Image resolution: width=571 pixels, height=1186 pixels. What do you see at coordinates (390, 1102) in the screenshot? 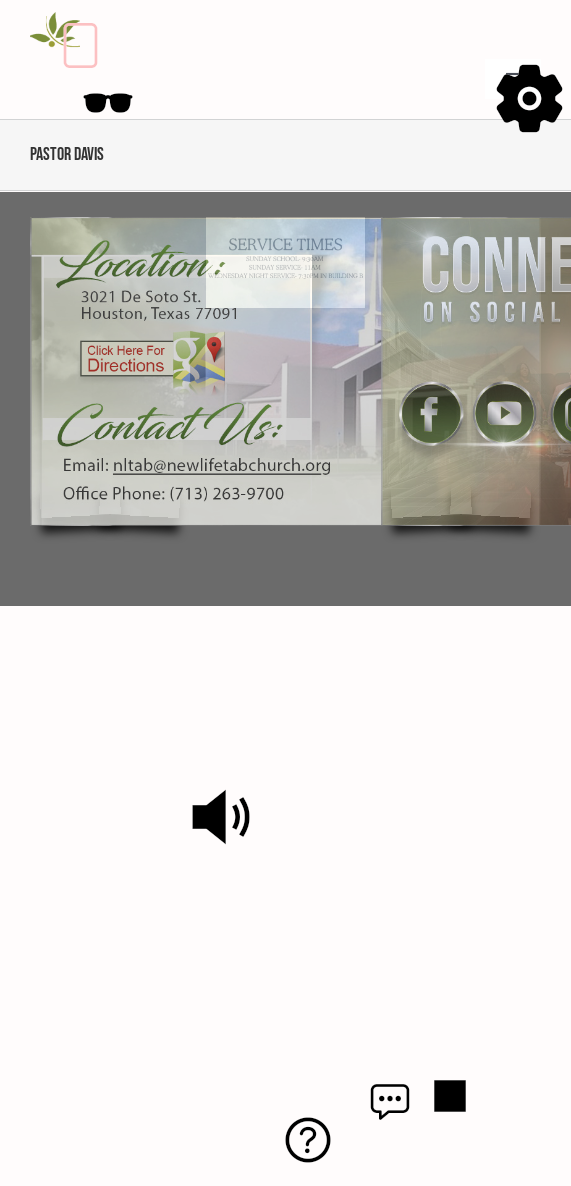
I see `open chat or messaging` at bounding box center [390, 1102].